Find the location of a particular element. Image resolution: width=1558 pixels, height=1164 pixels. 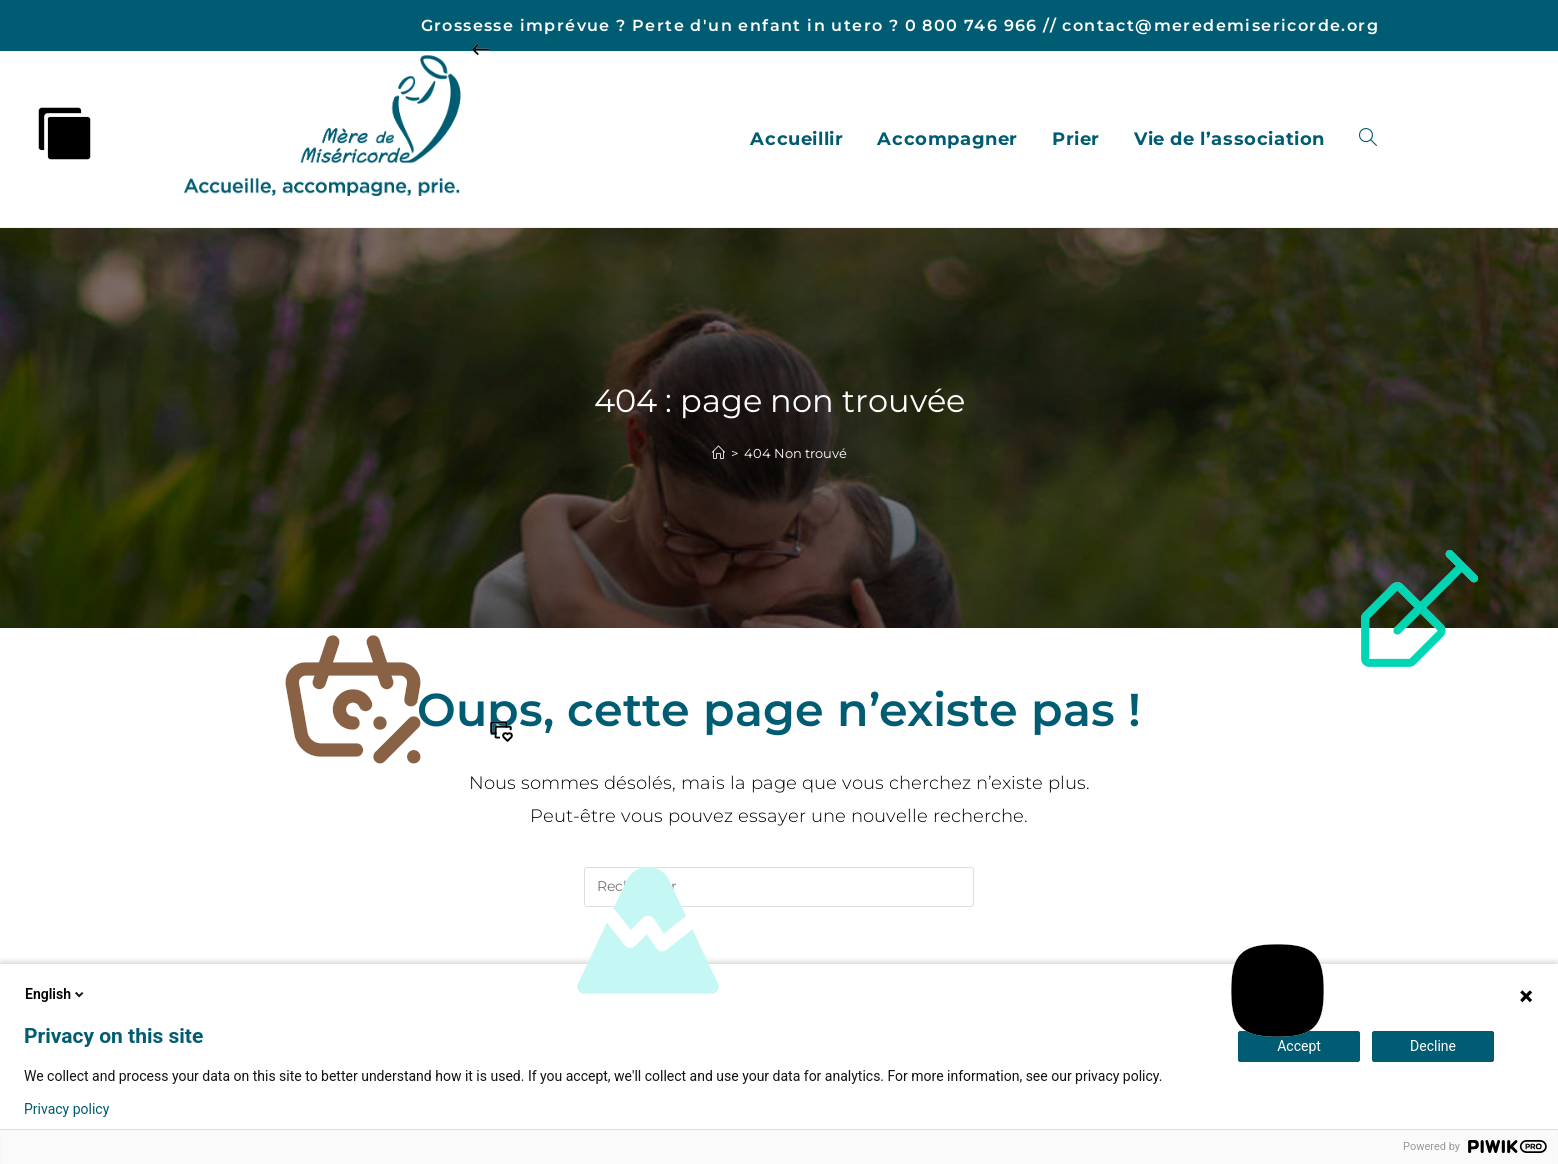

view discounted items in your basket is located at coordinates (353, 696).